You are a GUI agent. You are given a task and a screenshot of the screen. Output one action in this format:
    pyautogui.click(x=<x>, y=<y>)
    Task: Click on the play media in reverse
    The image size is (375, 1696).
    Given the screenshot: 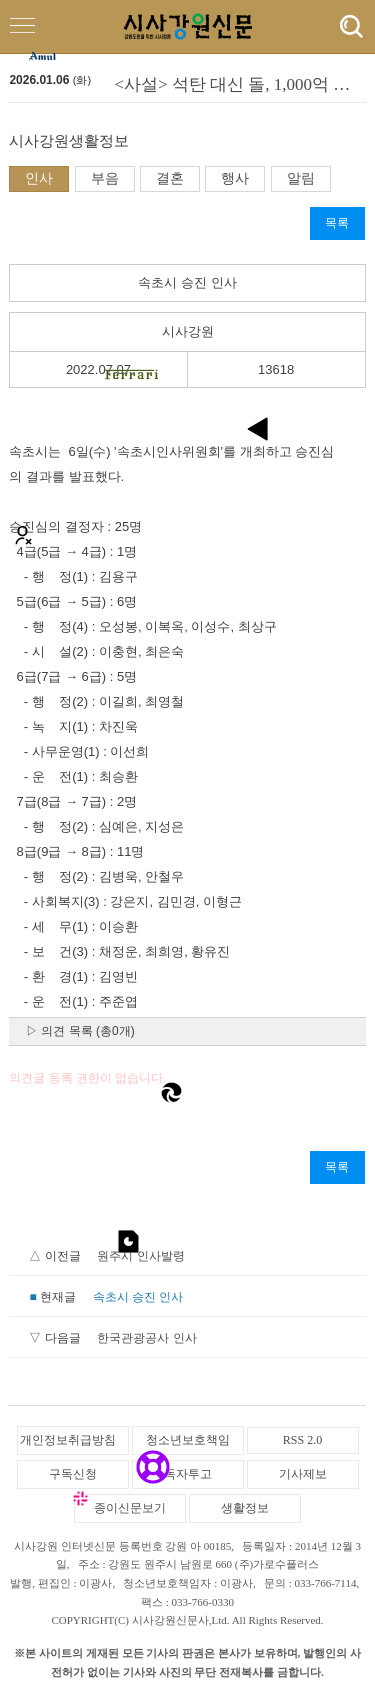 What is the action you would take?
    pyautogui.click(x=259, y=429)
    